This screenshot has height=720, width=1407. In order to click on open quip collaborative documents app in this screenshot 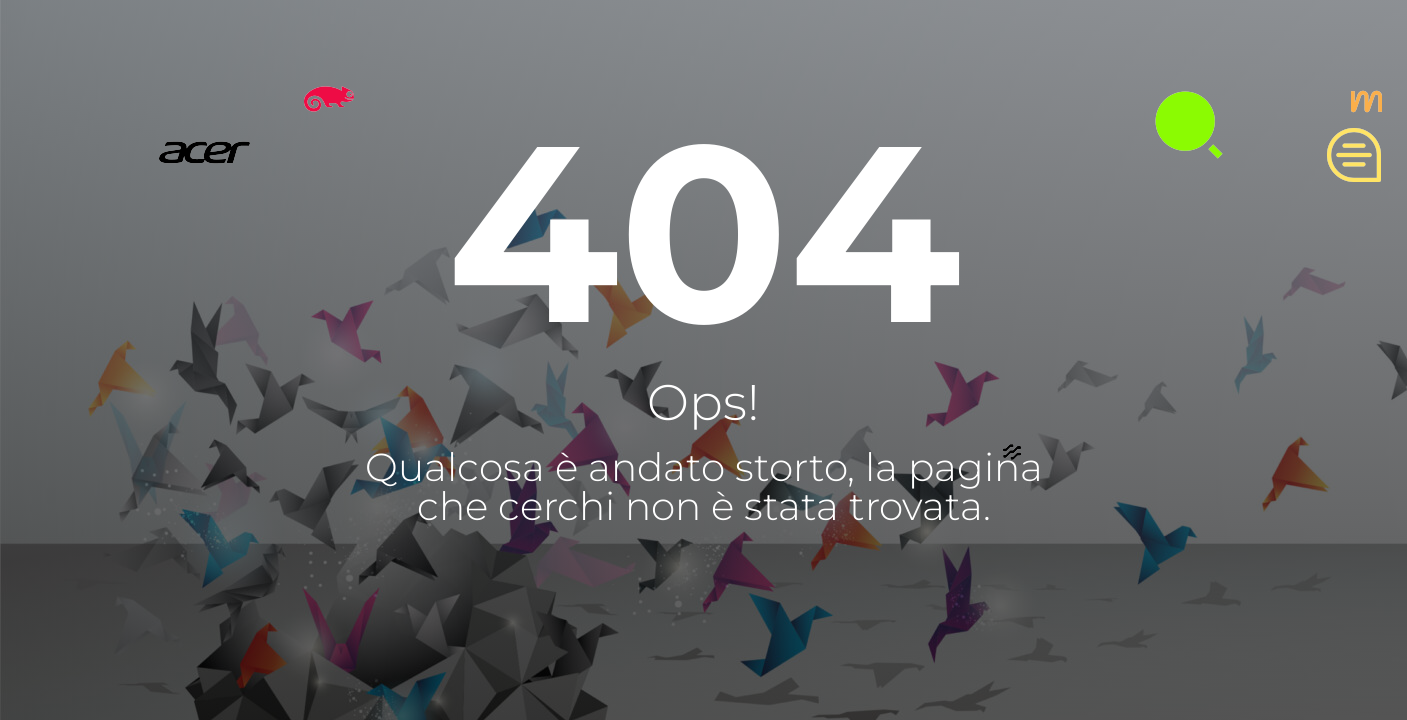, I will do `click(1354, 155)`.